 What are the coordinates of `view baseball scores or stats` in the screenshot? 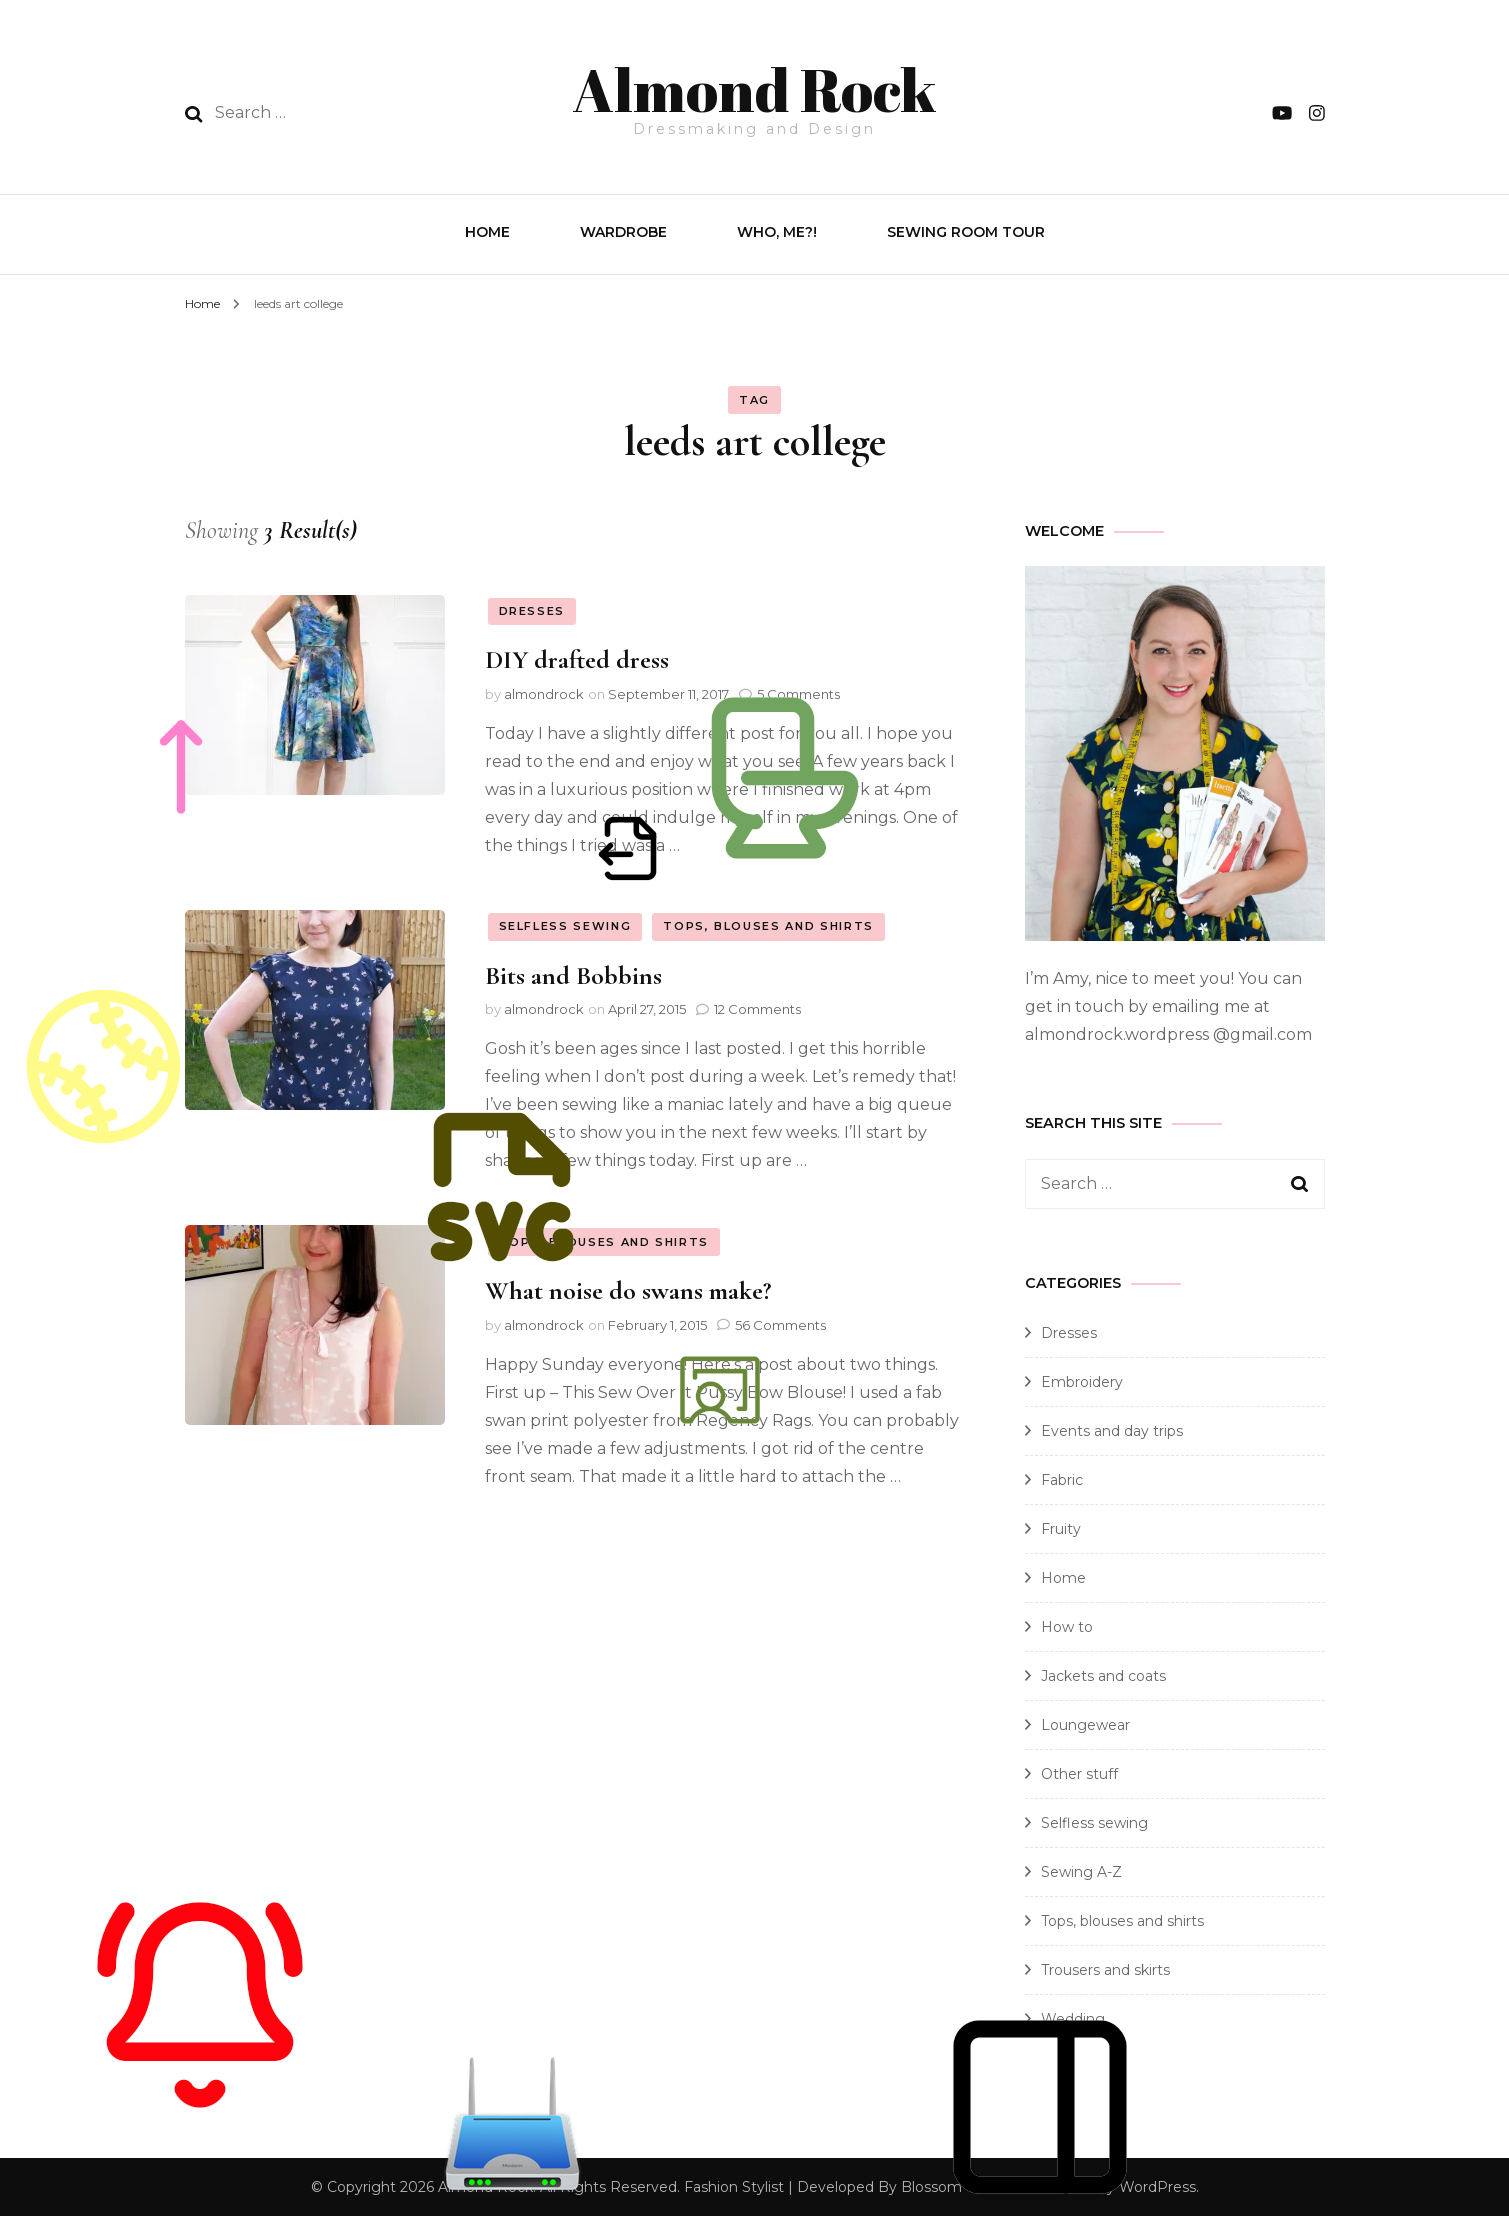 It's located at (103, 1066).